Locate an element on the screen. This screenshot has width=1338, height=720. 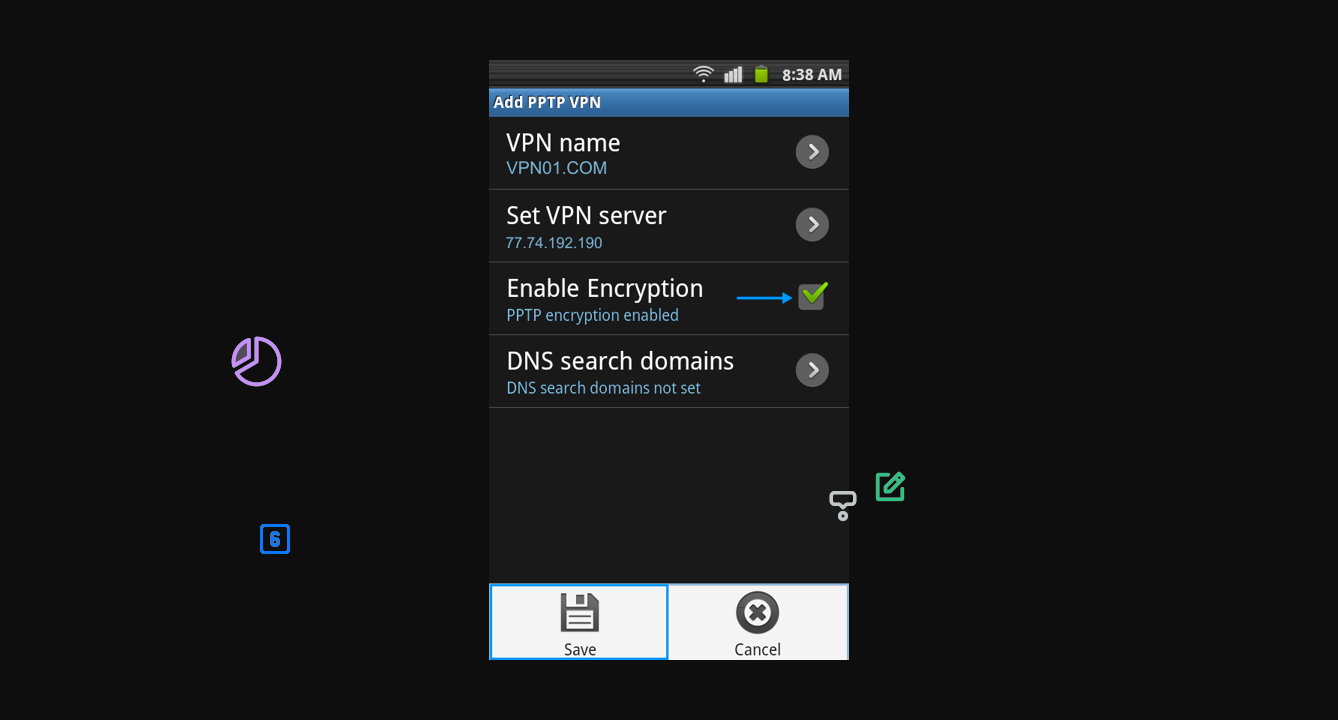
view tooltip or help information is located at coordinates (843, 506).